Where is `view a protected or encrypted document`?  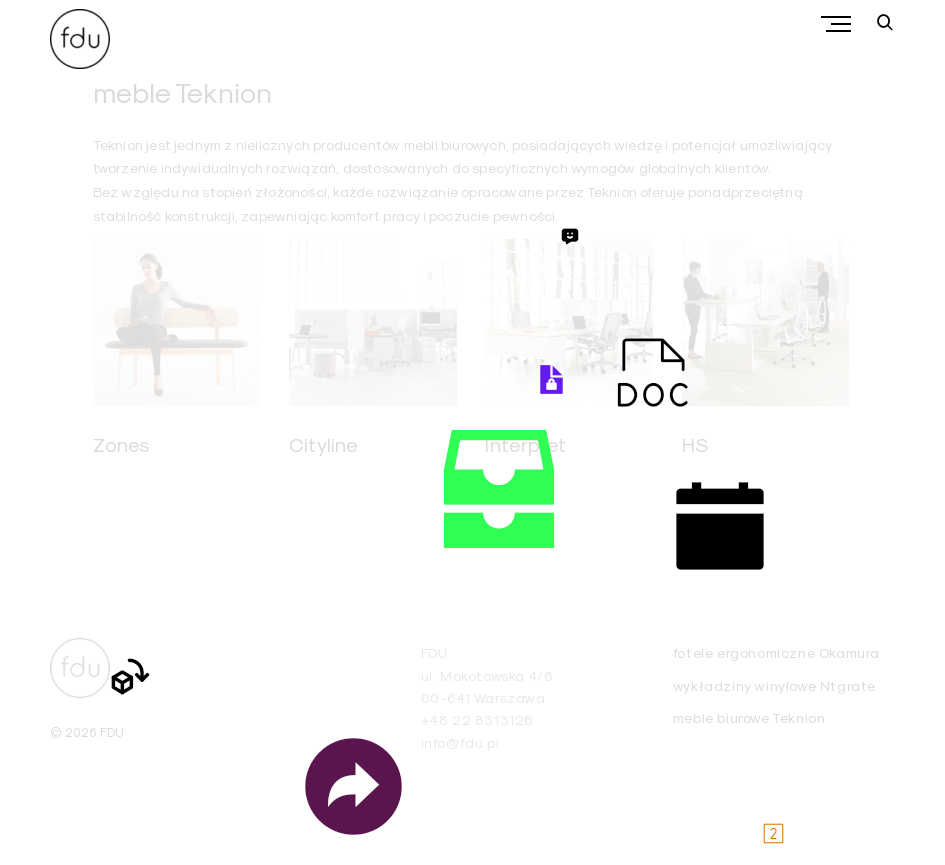
view a protected or encrypted document is located at coordinates (551, 379).